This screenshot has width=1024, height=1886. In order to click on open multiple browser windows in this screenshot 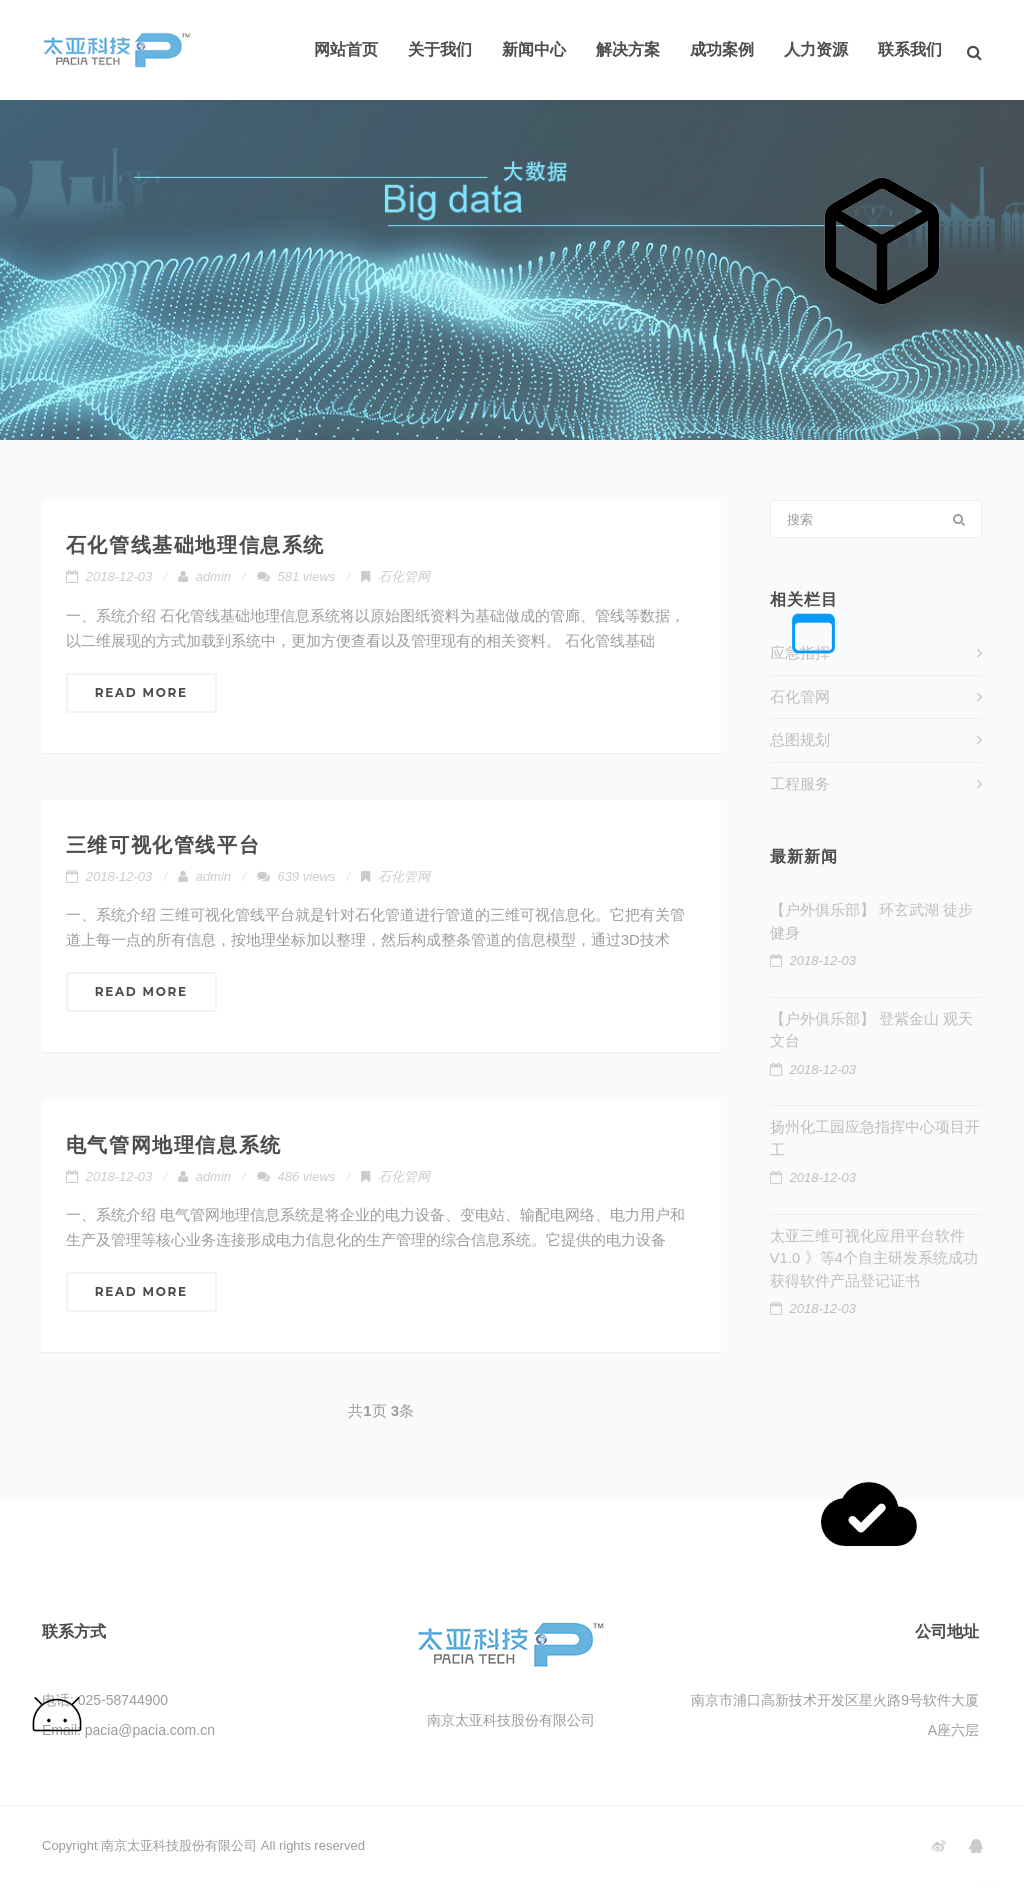, I will do `click(813, 633)`.